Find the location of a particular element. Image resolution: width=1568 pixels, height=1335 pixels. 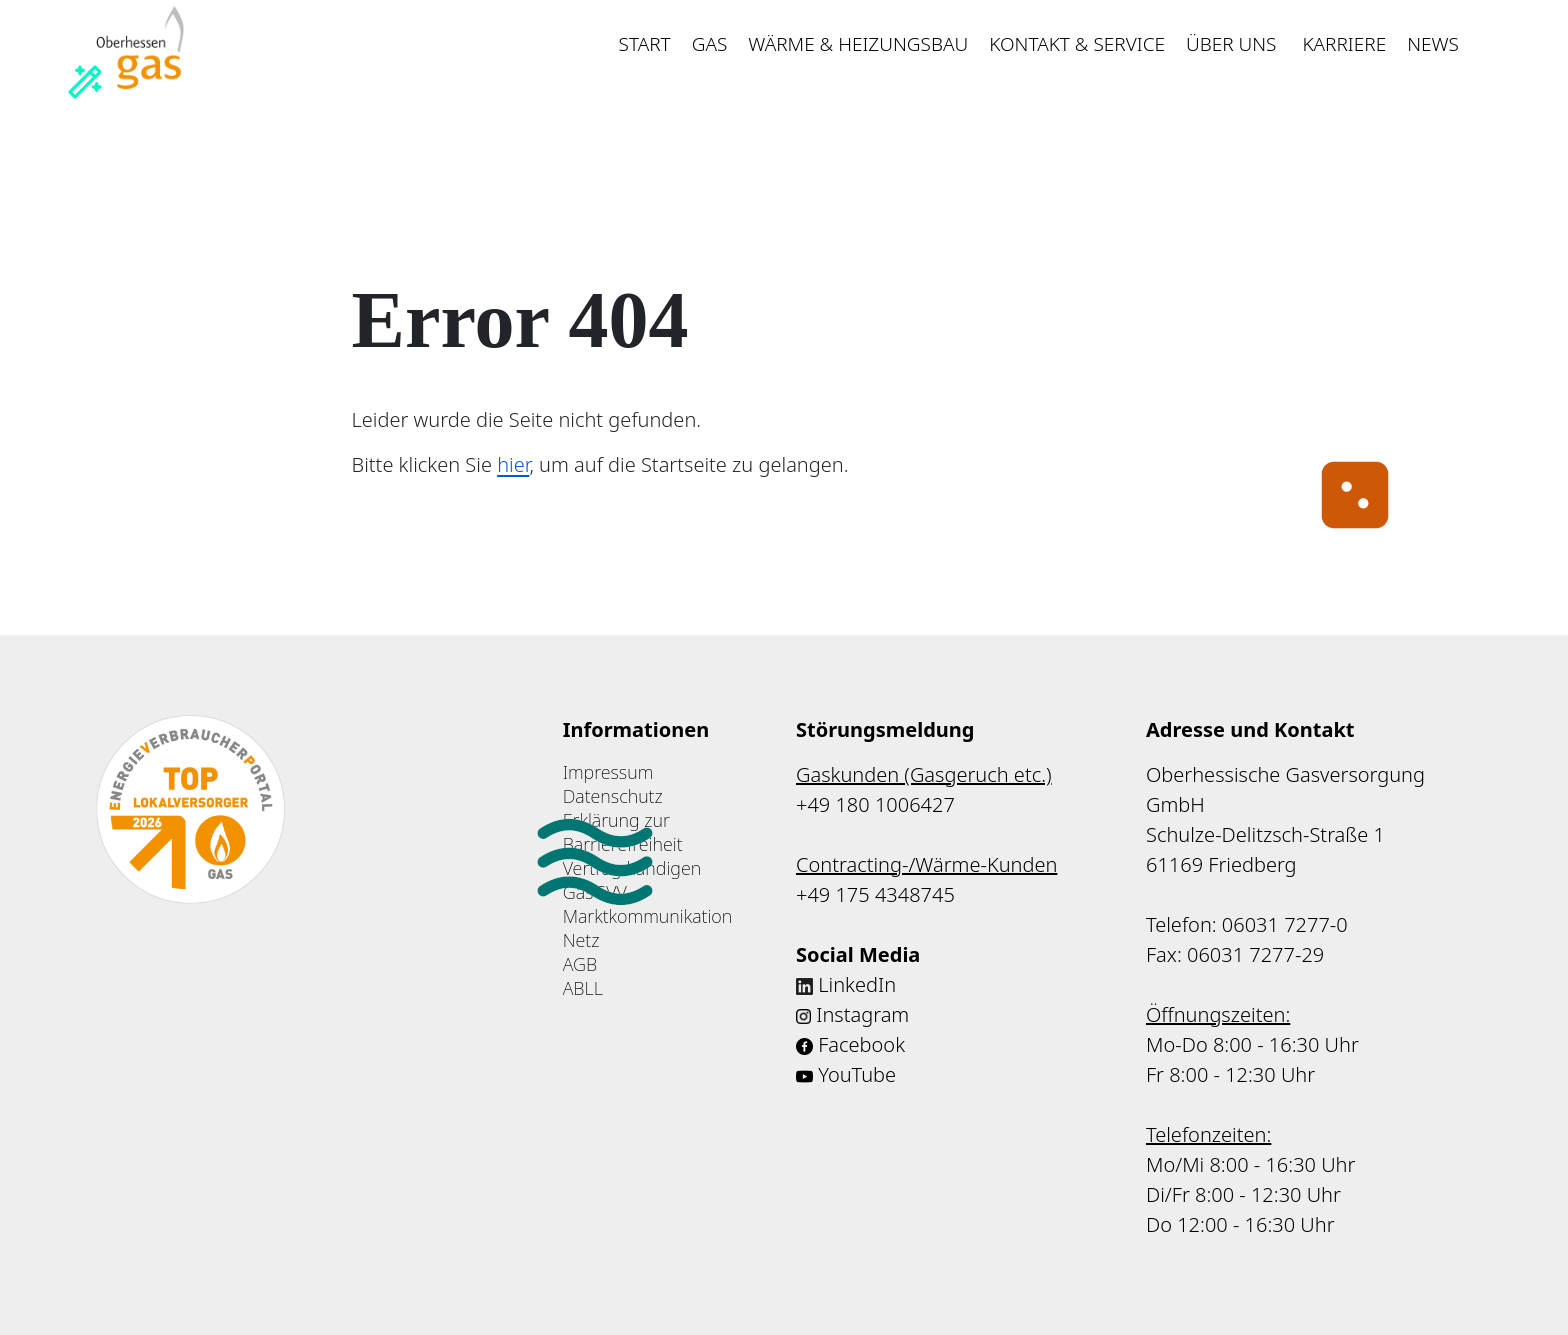

roll dice or generate random number is located at coordinates (1355, 495).